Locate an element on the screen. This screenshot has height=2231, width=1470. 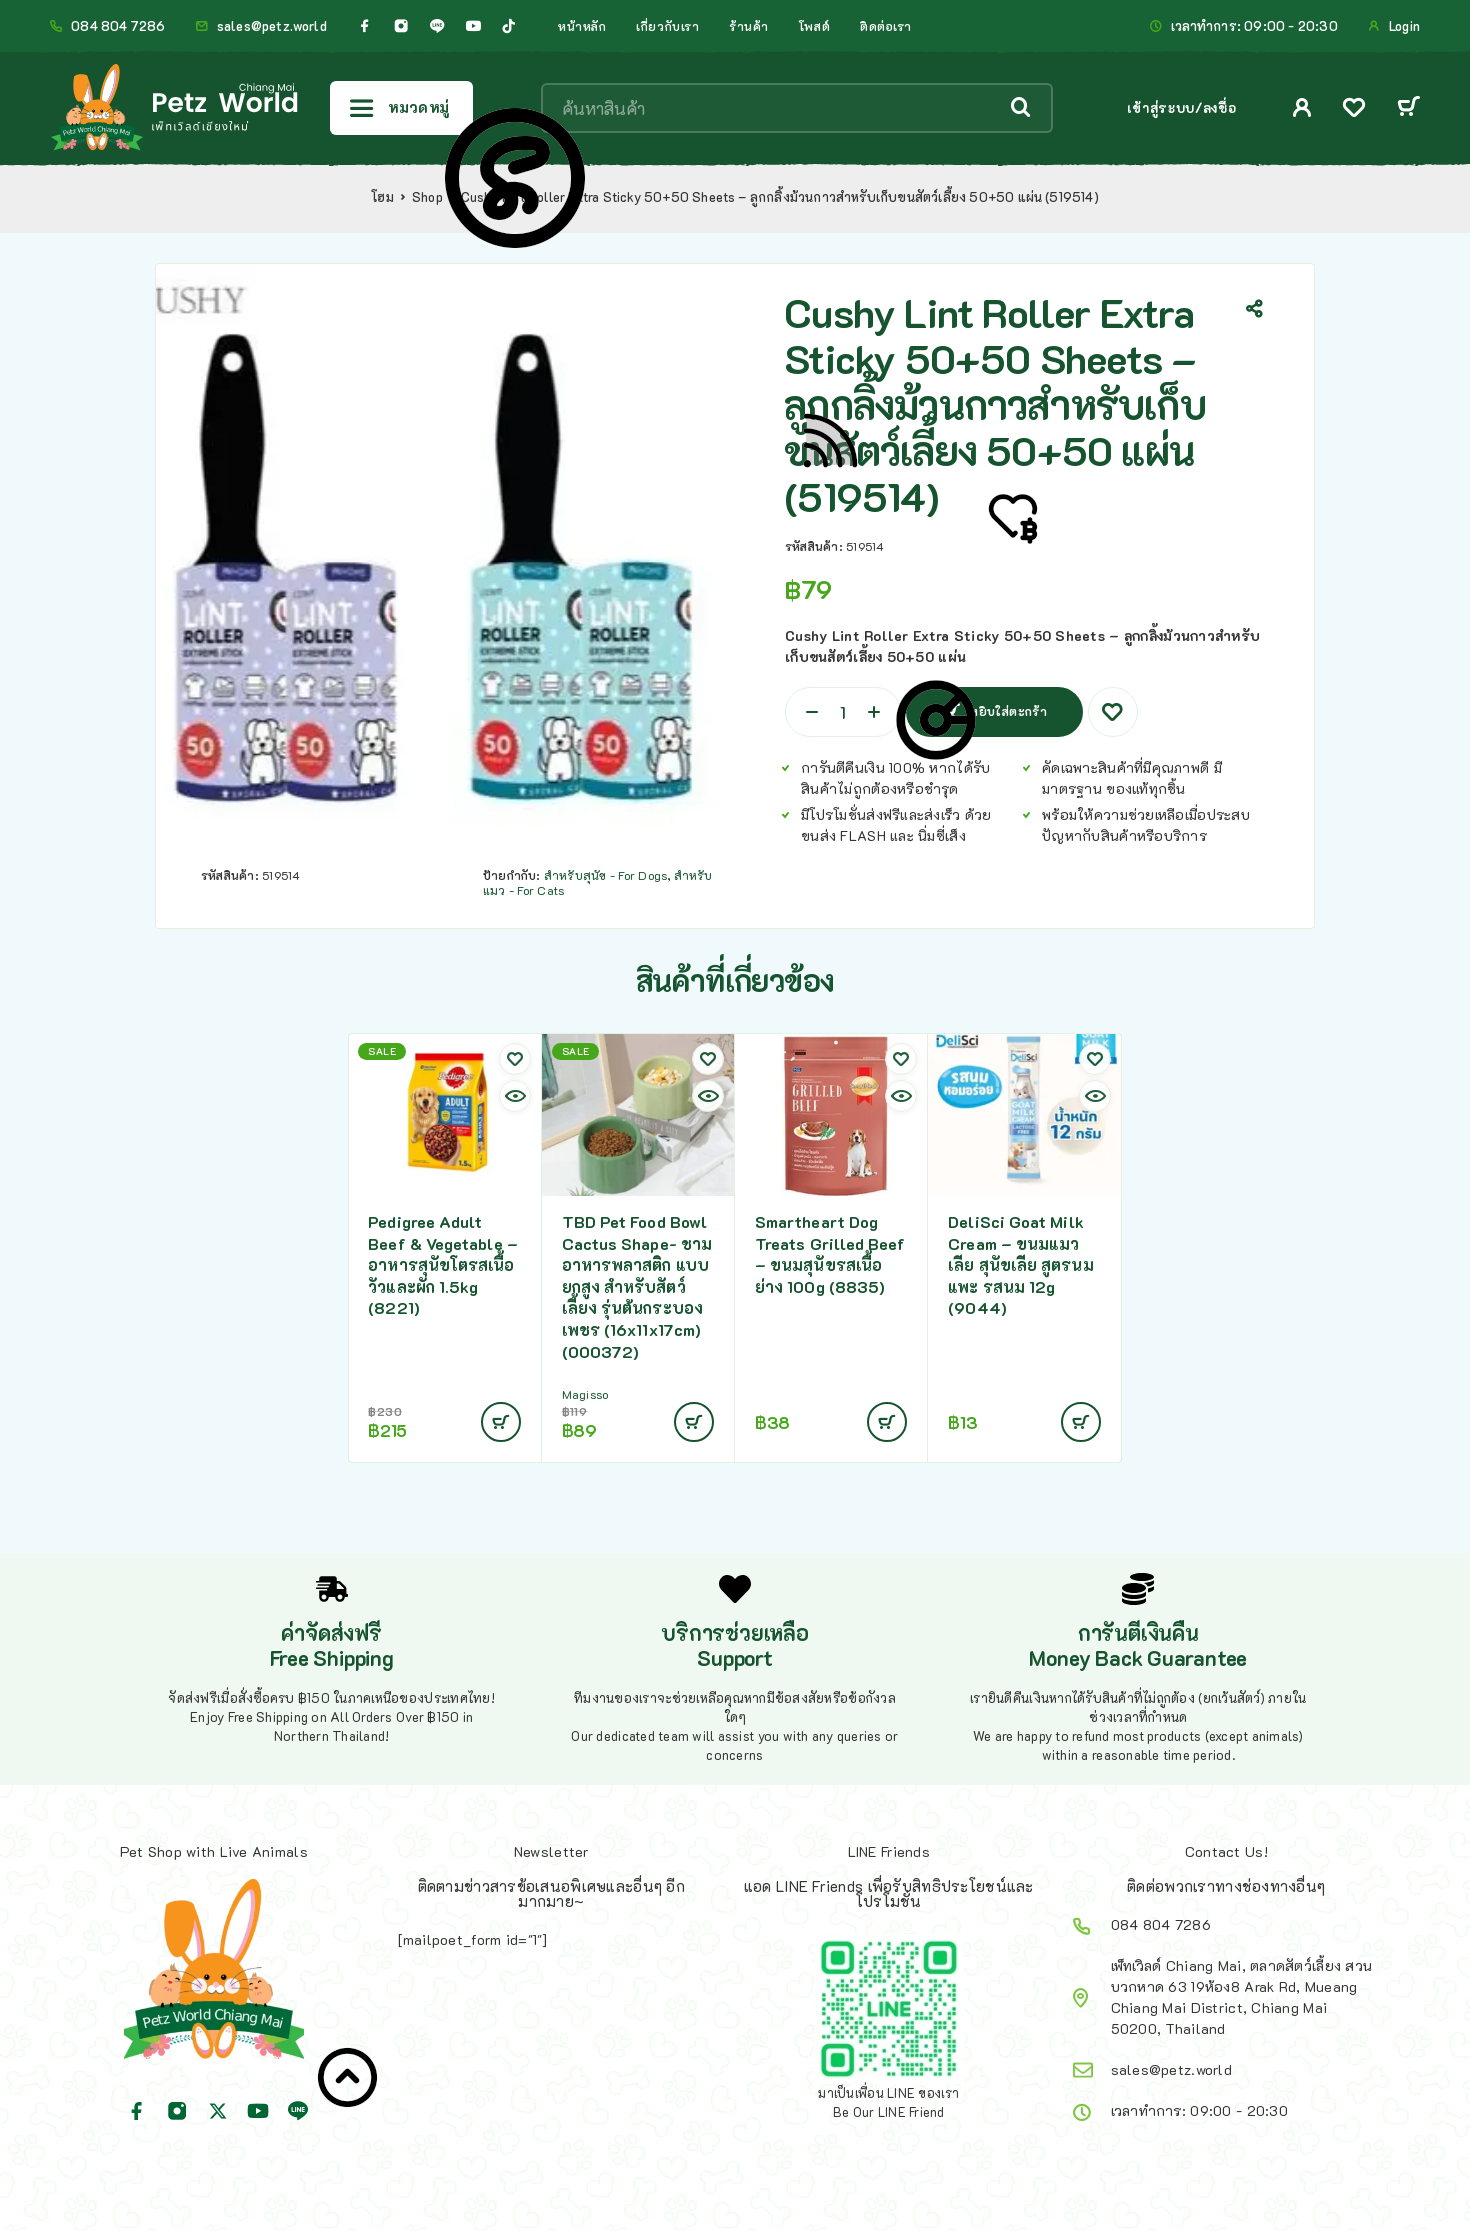
subscribe to RSS feed is located at coordinates (828, 443).